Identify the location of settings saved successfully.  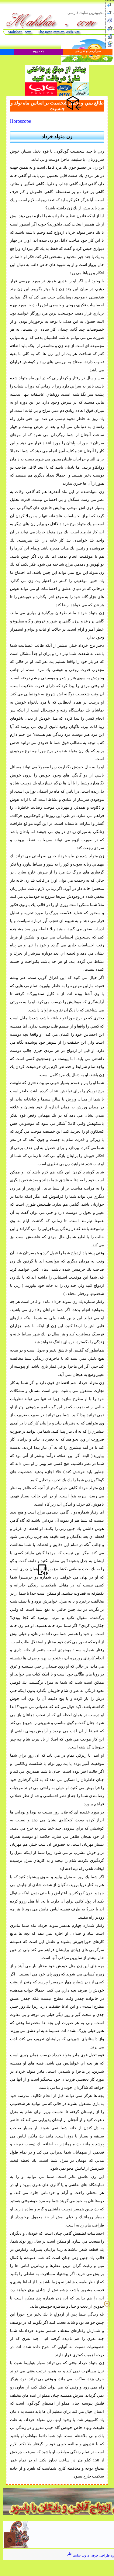
(80, 1674).